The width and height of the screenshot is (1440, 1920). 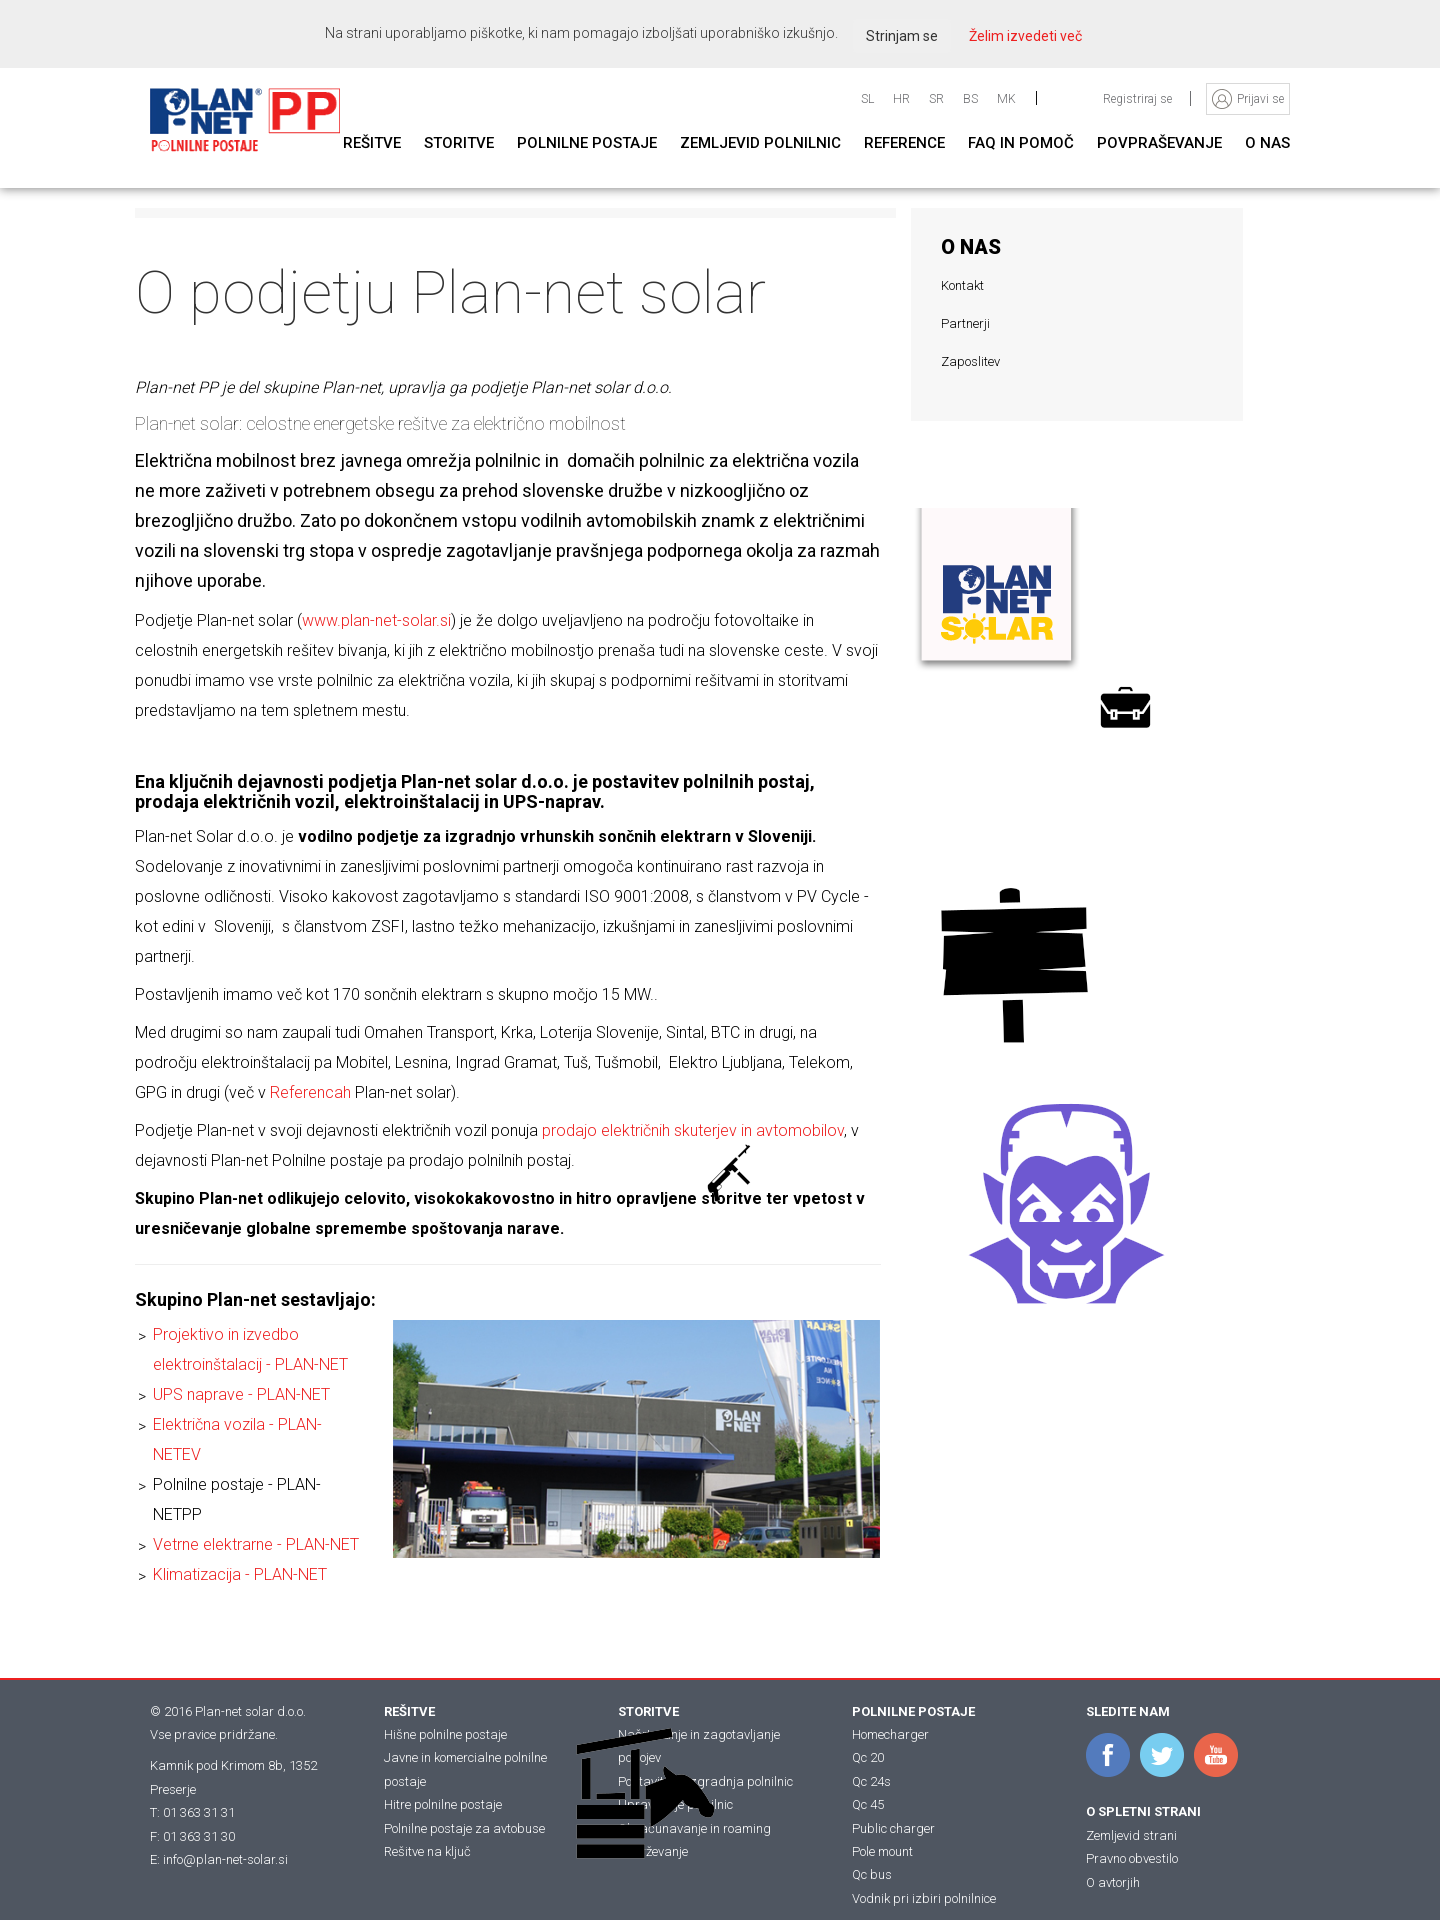 I want to click on access the stable or horse shelter, so click(x=647, y=1787).